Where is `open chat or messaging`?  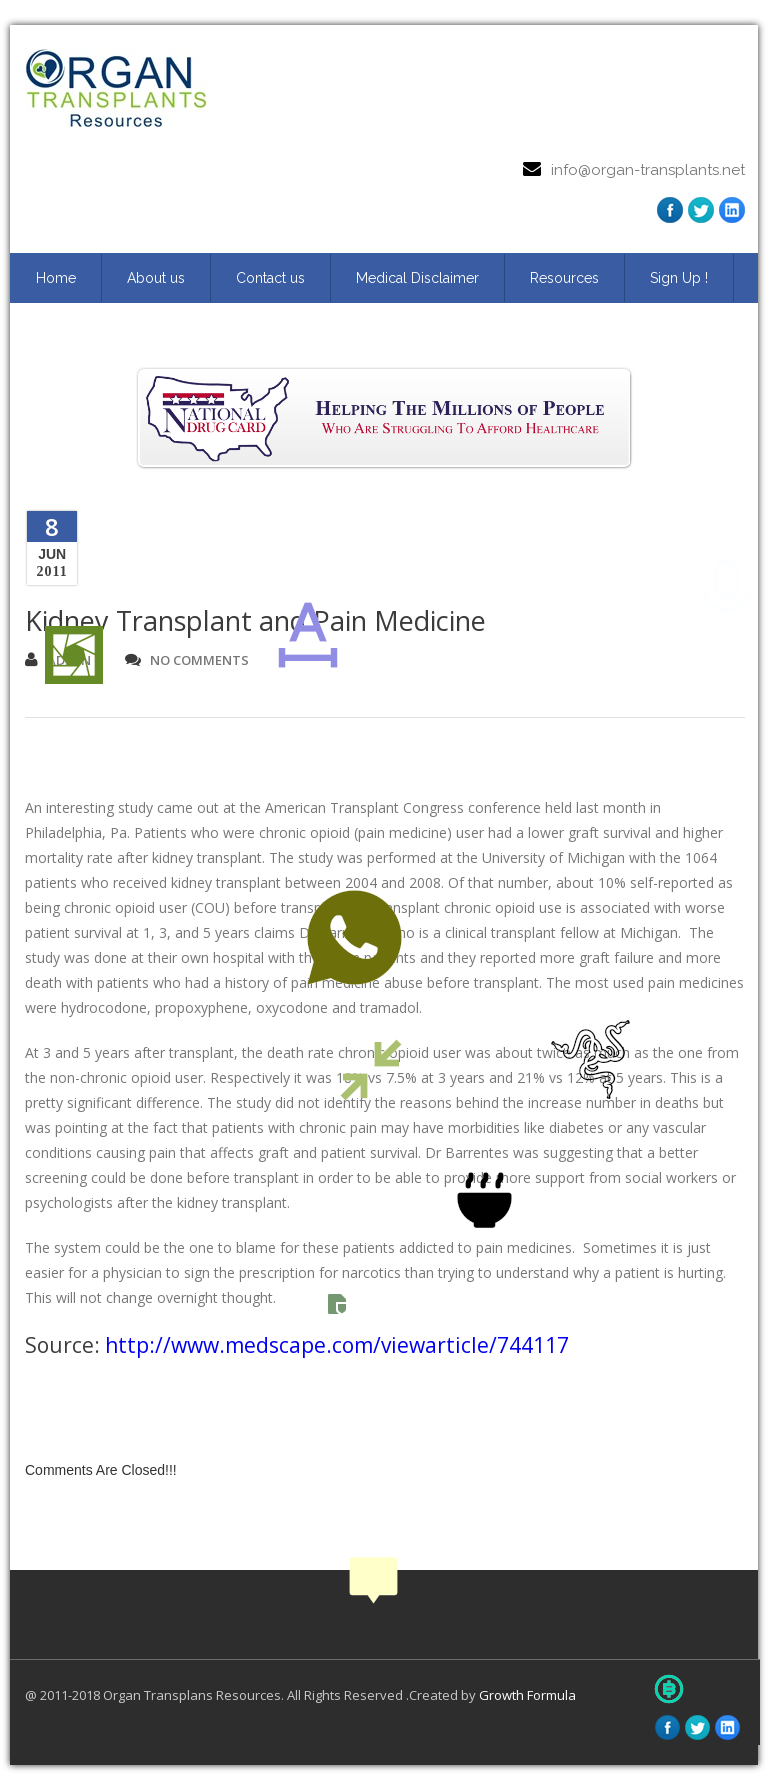
open chat or messaging is located at coordinates (373, 1578).